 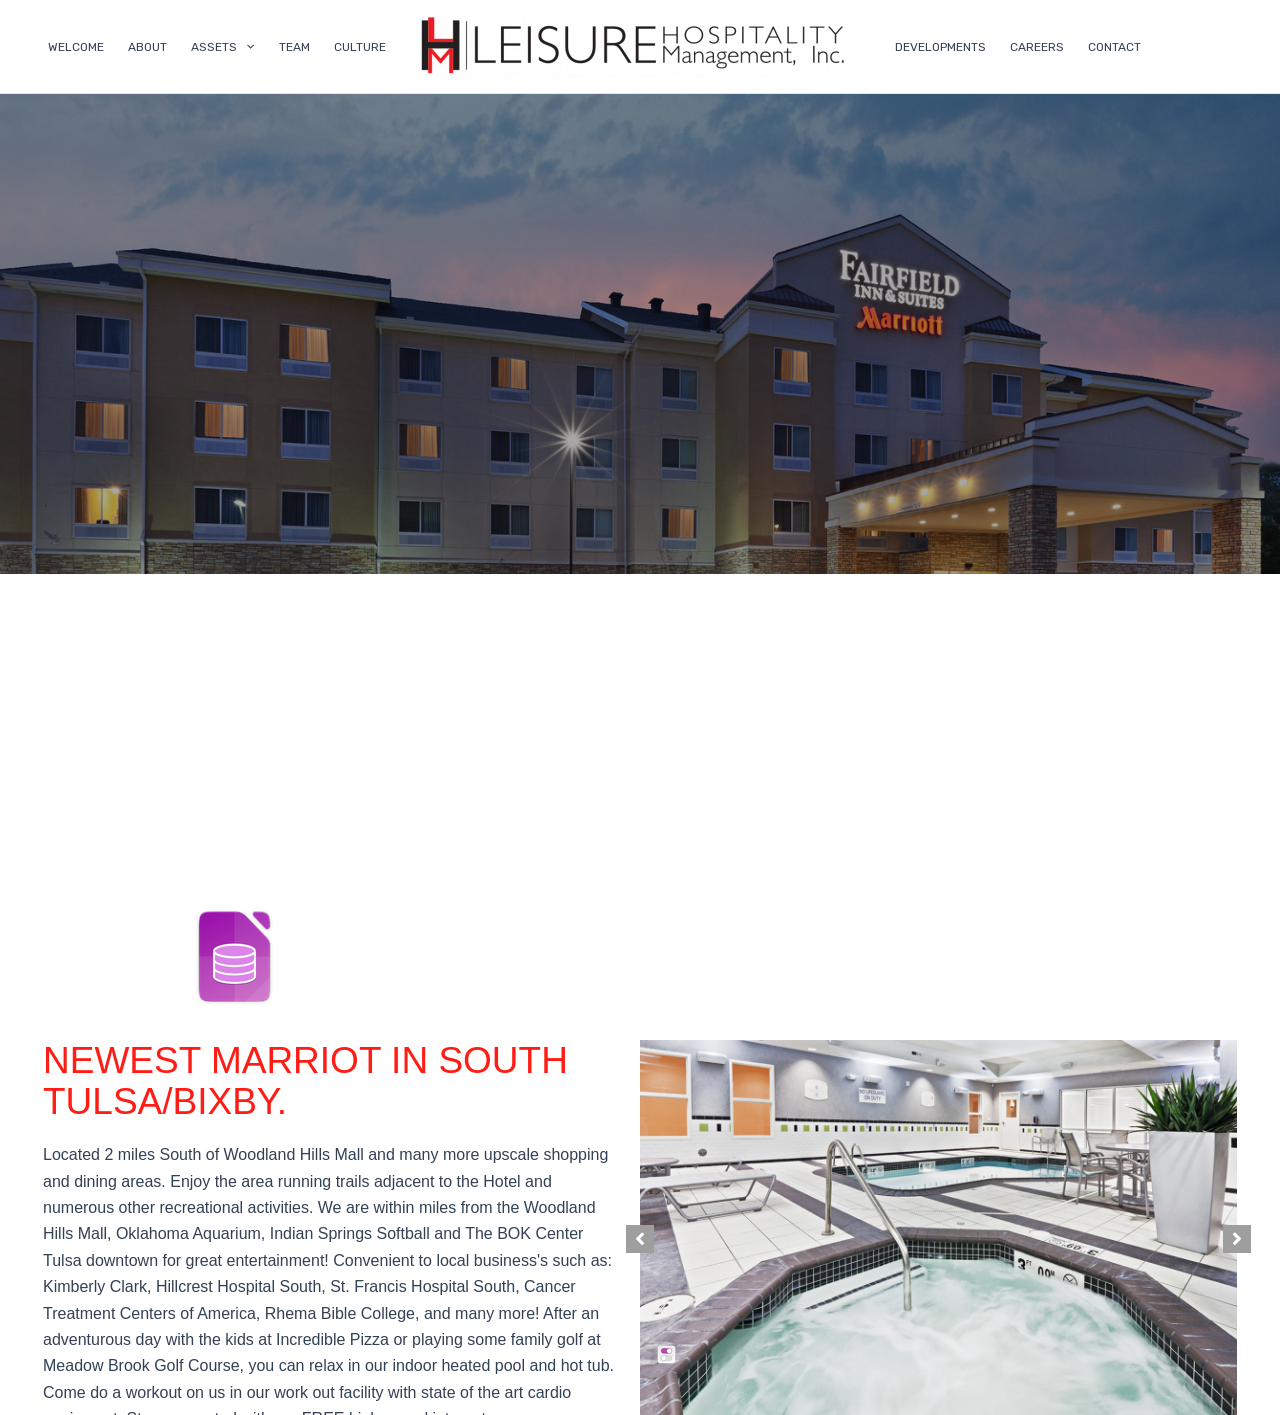 I want to click on open desktop preferences or settings, so click(x=666, y=1354).